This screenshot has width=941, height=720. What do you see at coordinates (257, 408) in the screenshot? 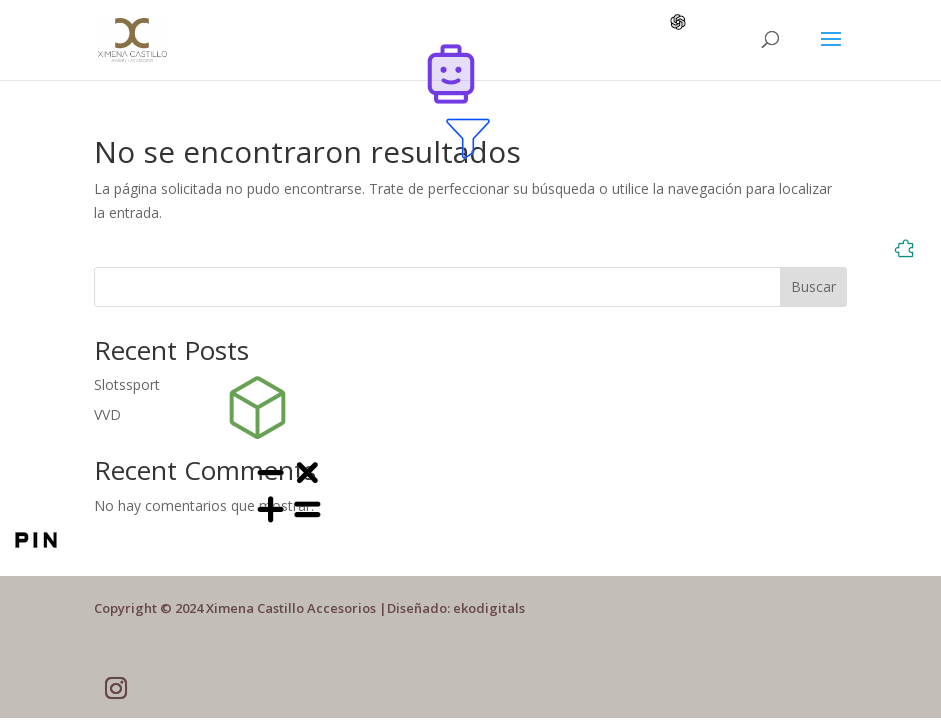
I see `view package or dependency details` at bounding box center [257, 408].